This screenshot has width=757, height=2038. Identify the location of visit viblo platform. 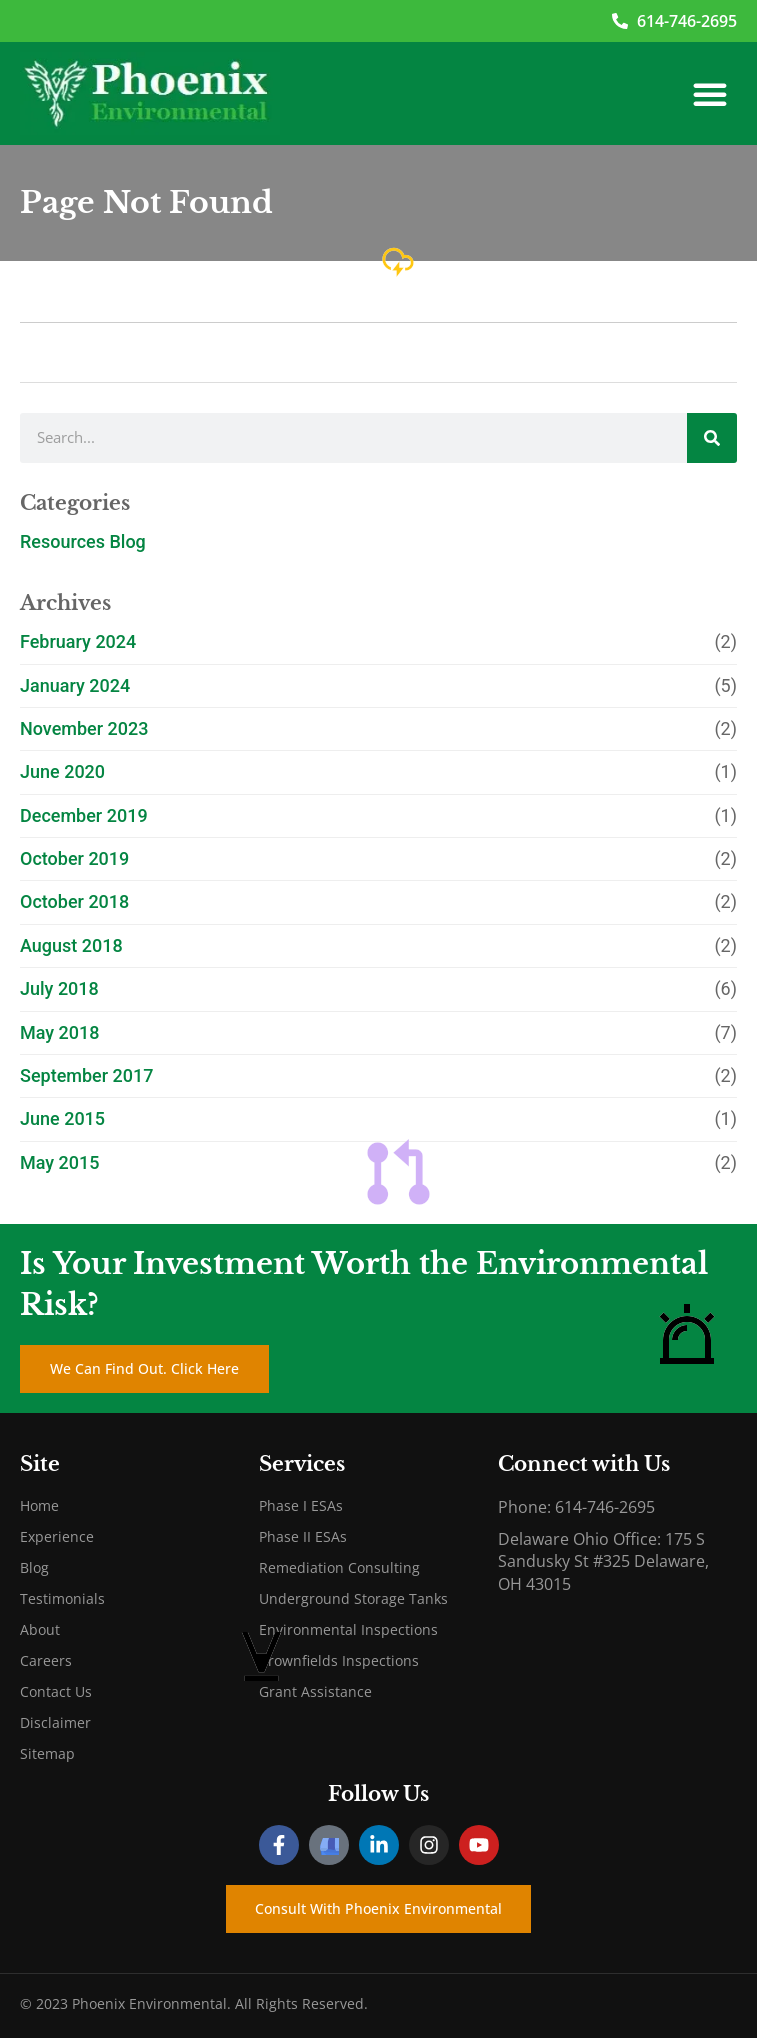
(261, 1656).